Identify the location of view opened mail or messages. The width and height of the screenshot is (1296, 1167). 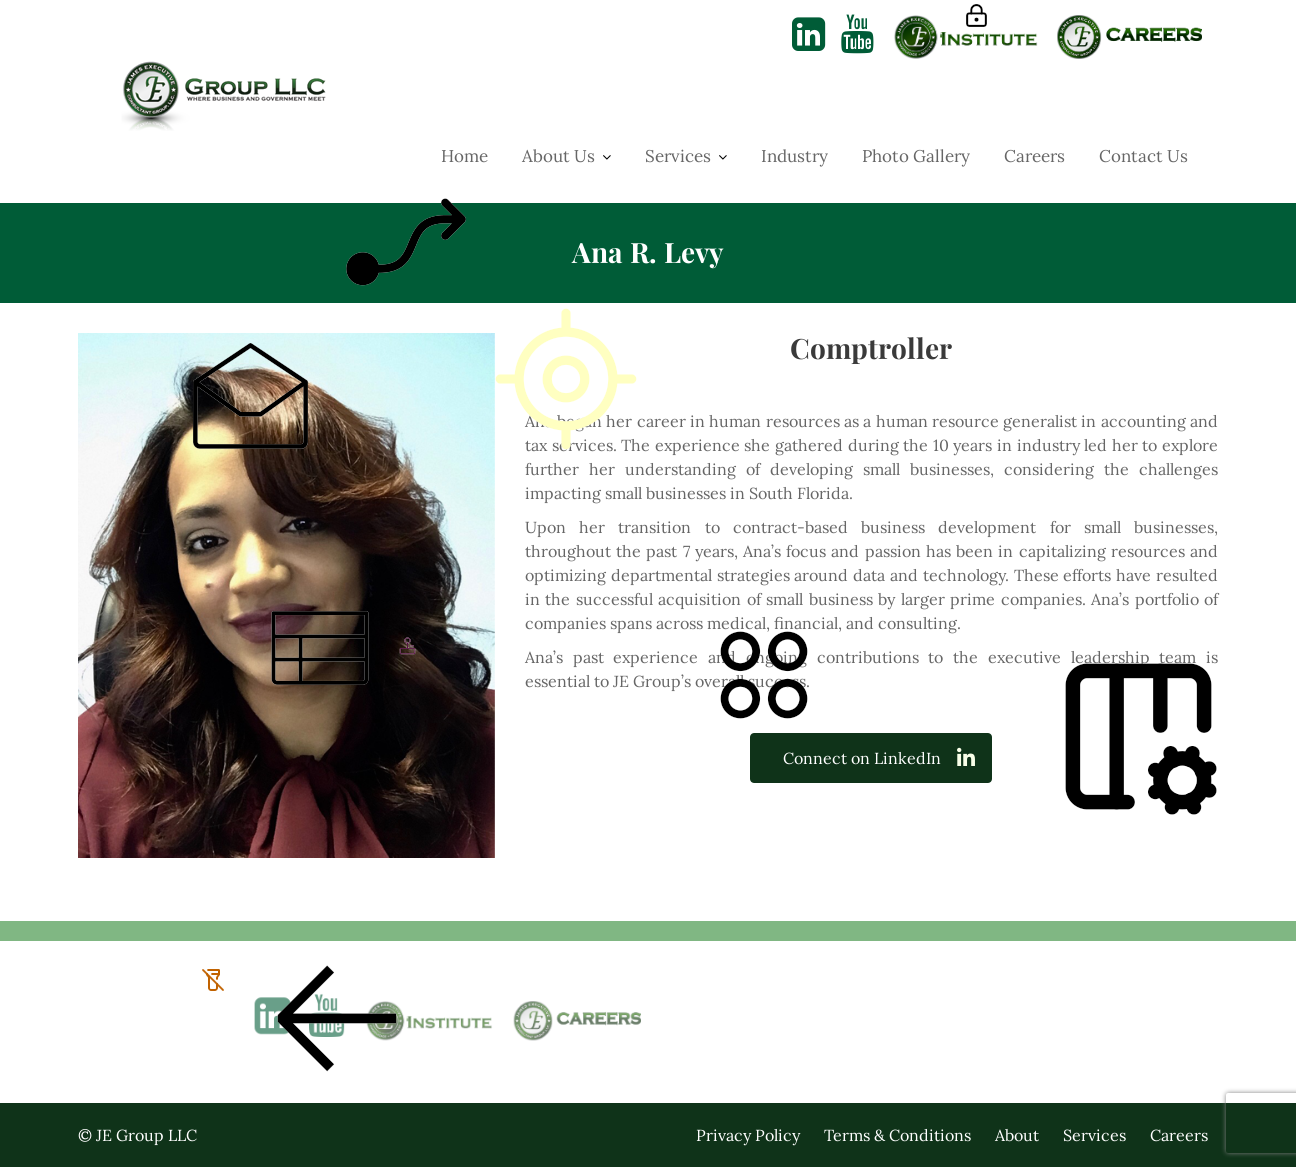
(250, 400).